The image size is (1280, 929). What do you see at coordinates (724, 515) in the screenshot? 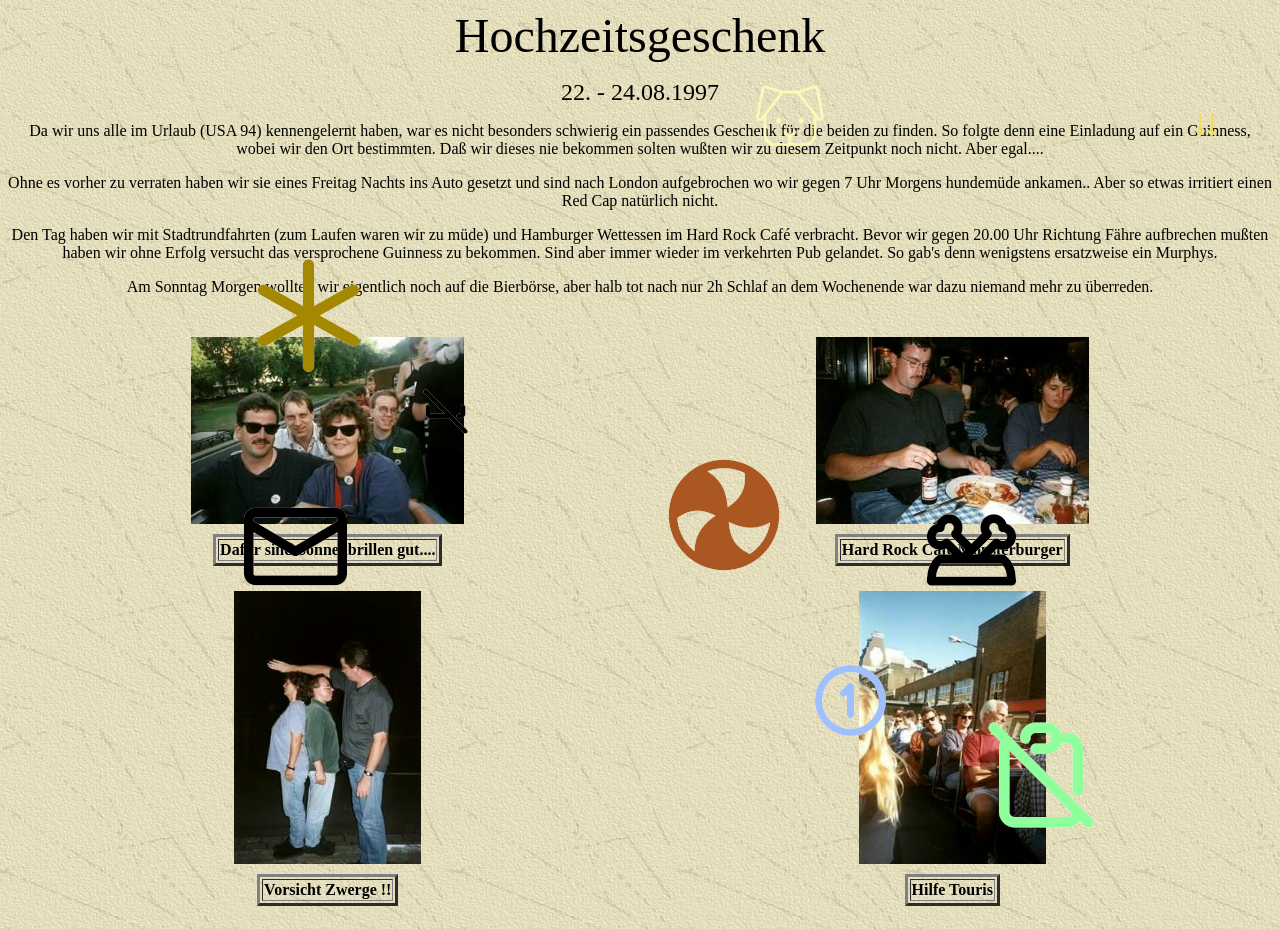
I see `indicates content is loading` at bounding box center [724, 515].